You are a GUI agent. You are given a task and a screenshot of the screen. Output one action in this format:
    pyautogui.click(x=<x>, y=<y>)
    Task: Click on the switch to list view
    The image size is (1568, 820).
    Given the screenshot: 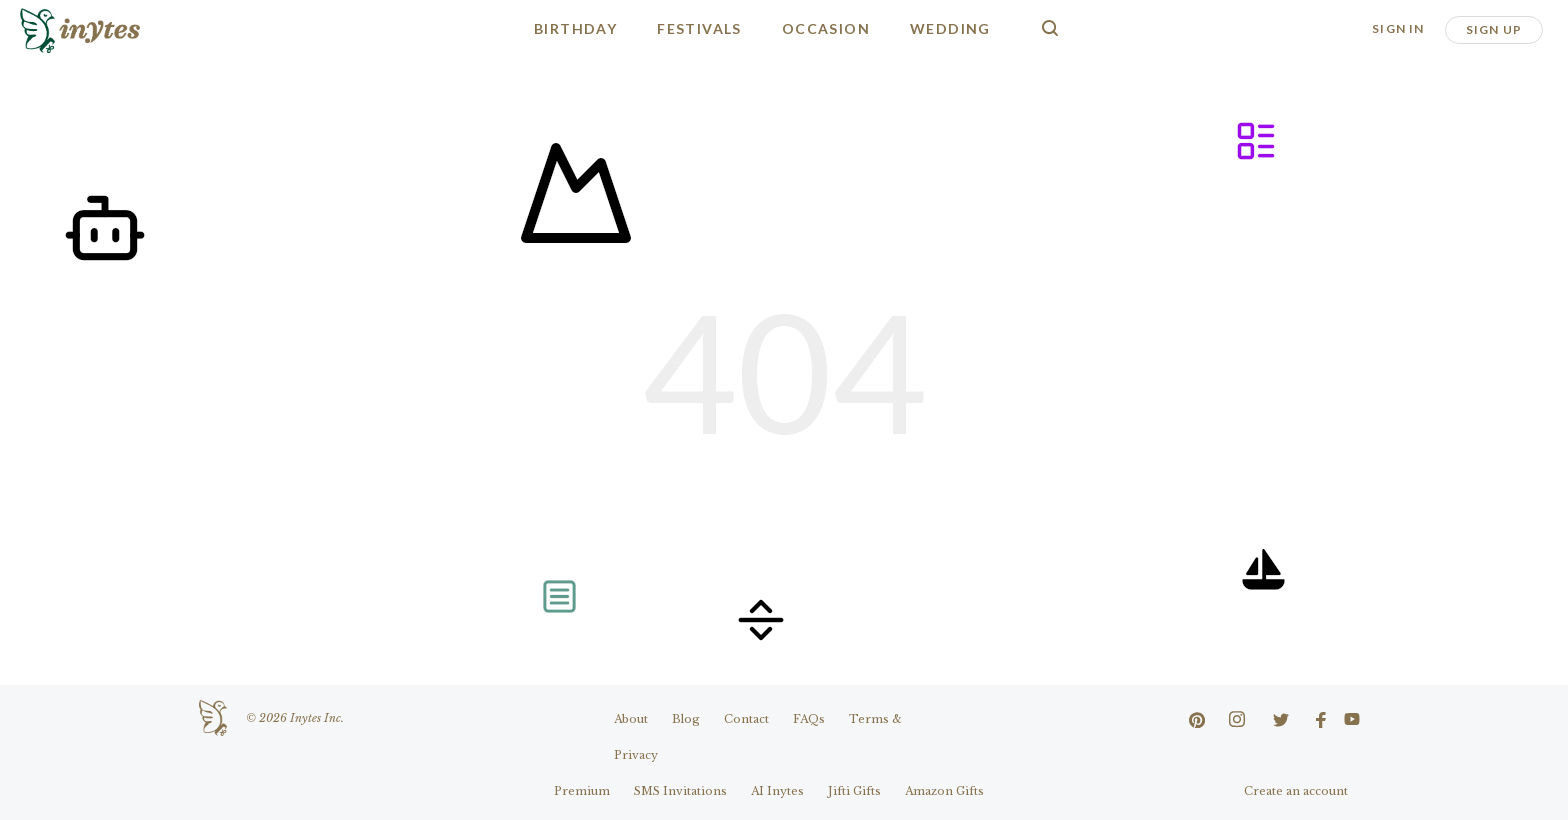 What is the action you would take?
    pyautogui.click(x=1256, y=141)
    